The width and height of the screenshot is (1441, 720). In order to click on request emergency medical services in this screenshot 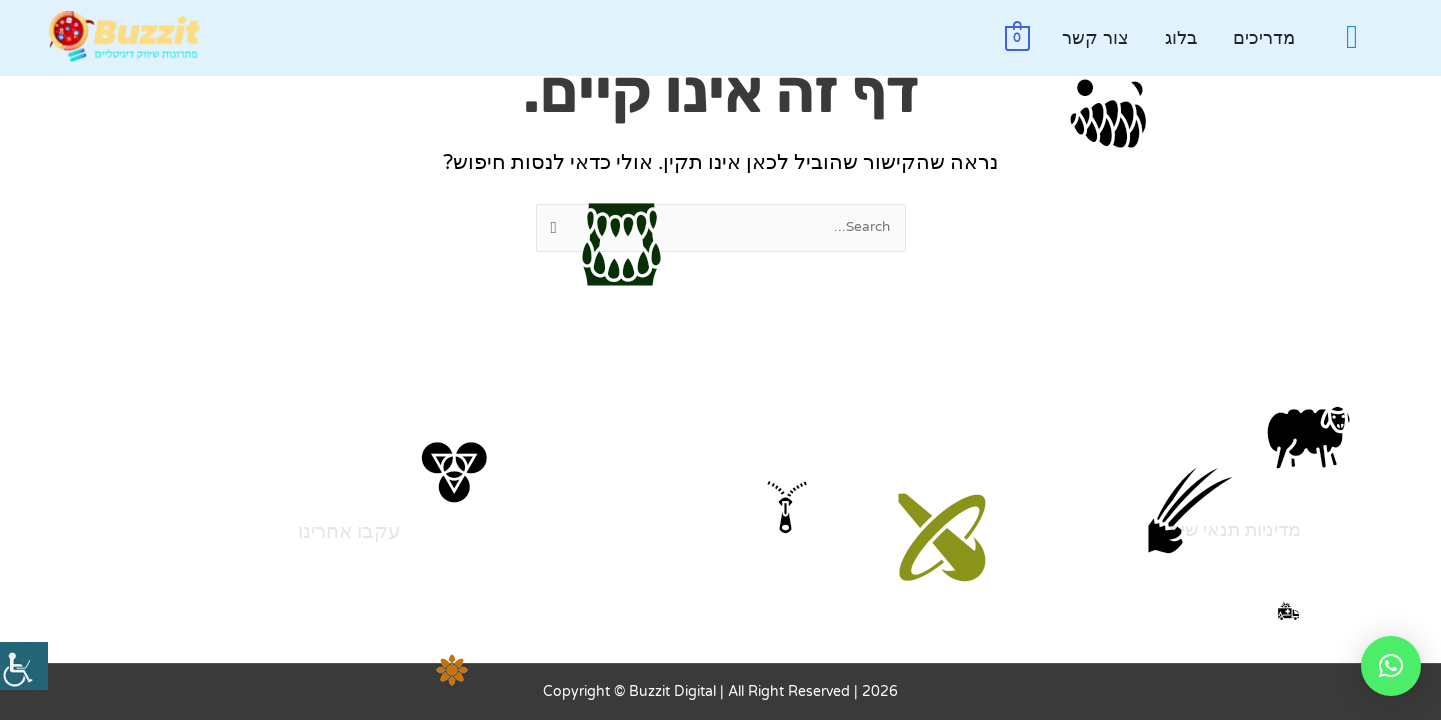, I will do `click(1288, 610)`.